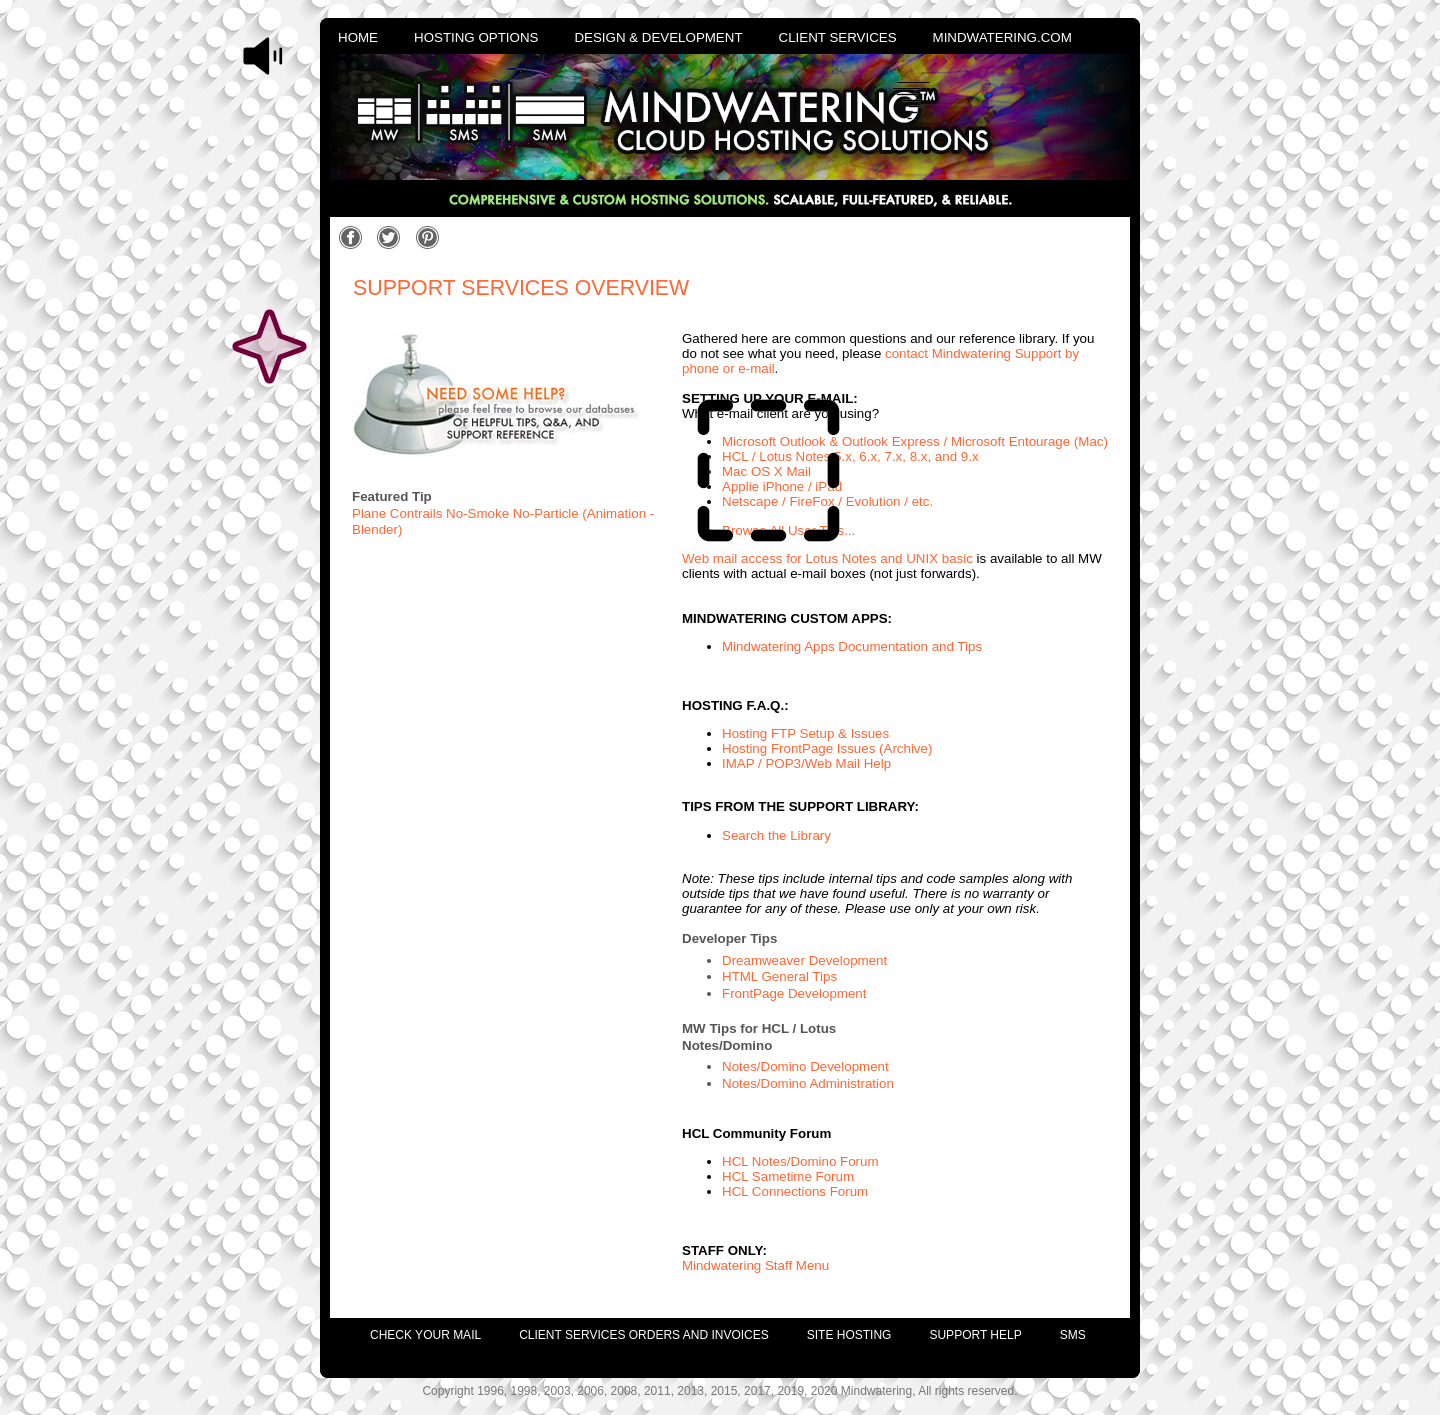  Describe the element at coordinates (911, 99) in the screenshot. I see `indicates severe weather alert or tornado warning` at that location.